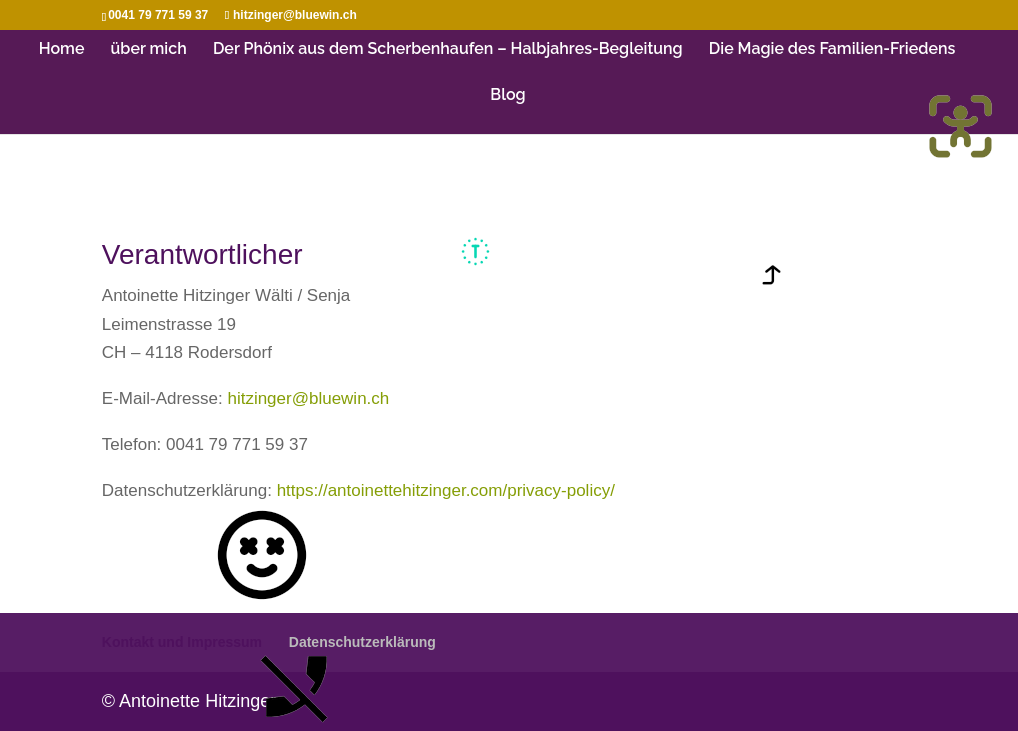 This screenshot has height=731, width=1018. I want to click on phone calls are disabled or unavailable, so click(296, 686).